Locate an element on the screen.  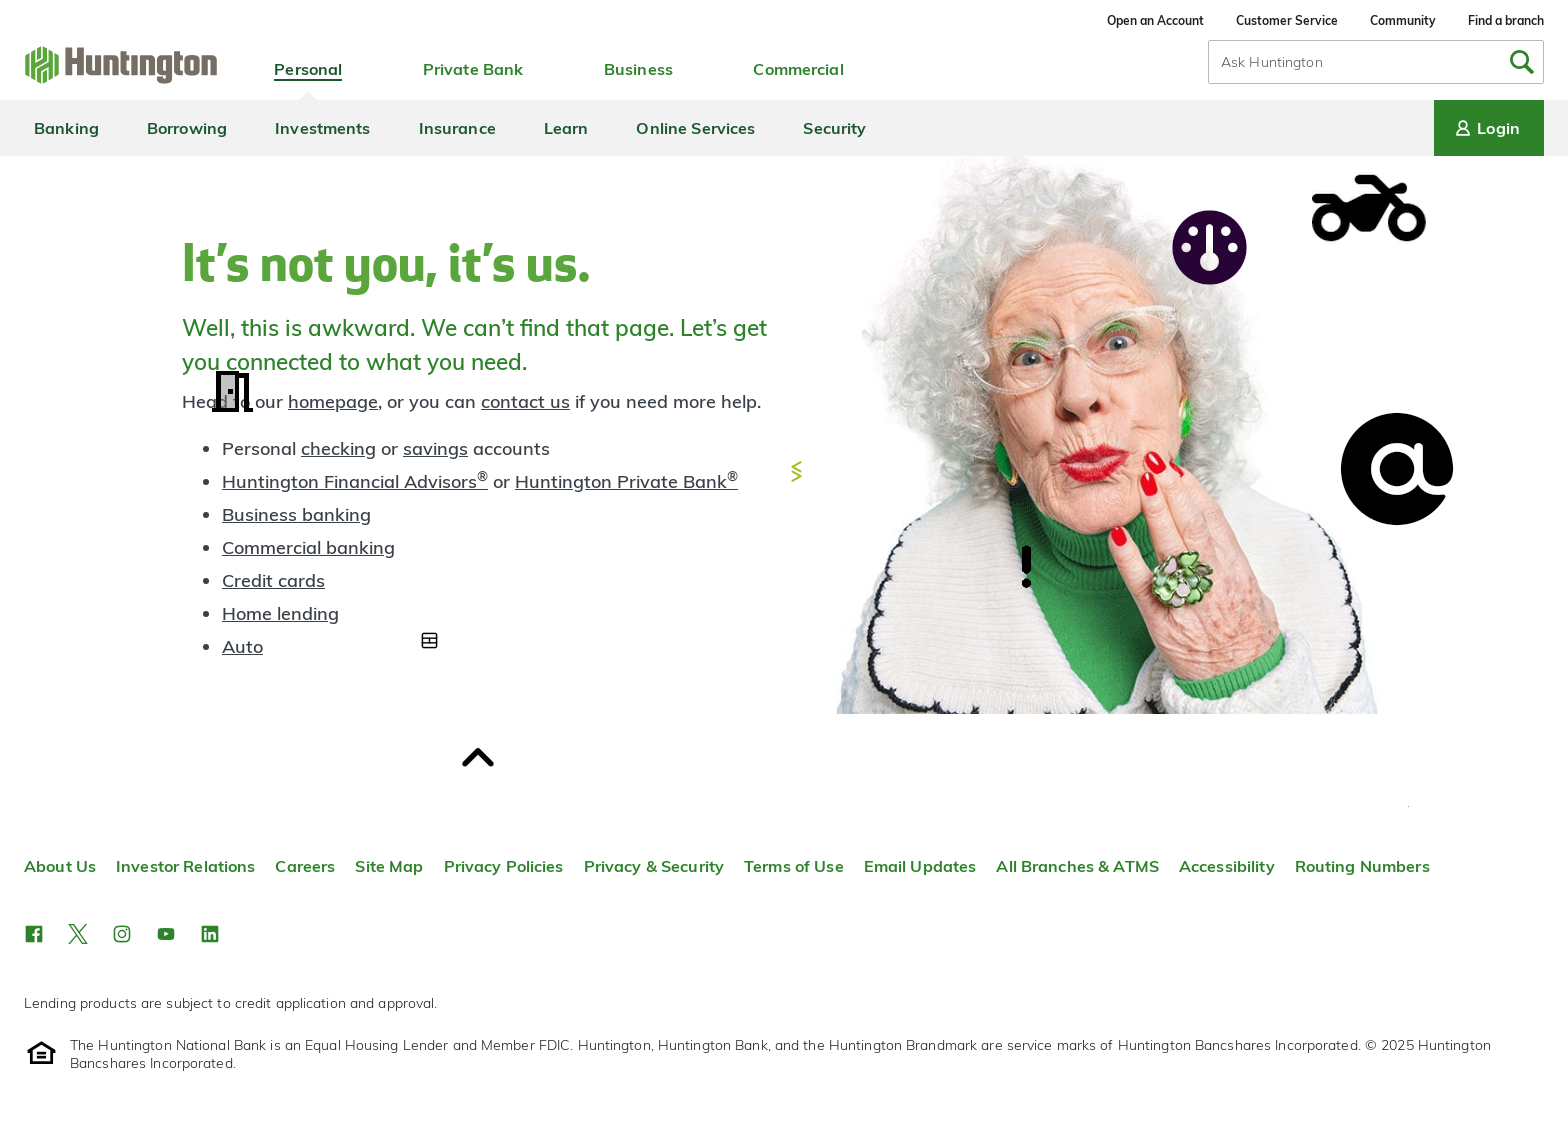
enter or view email address is located at coordinates (1397, 469).